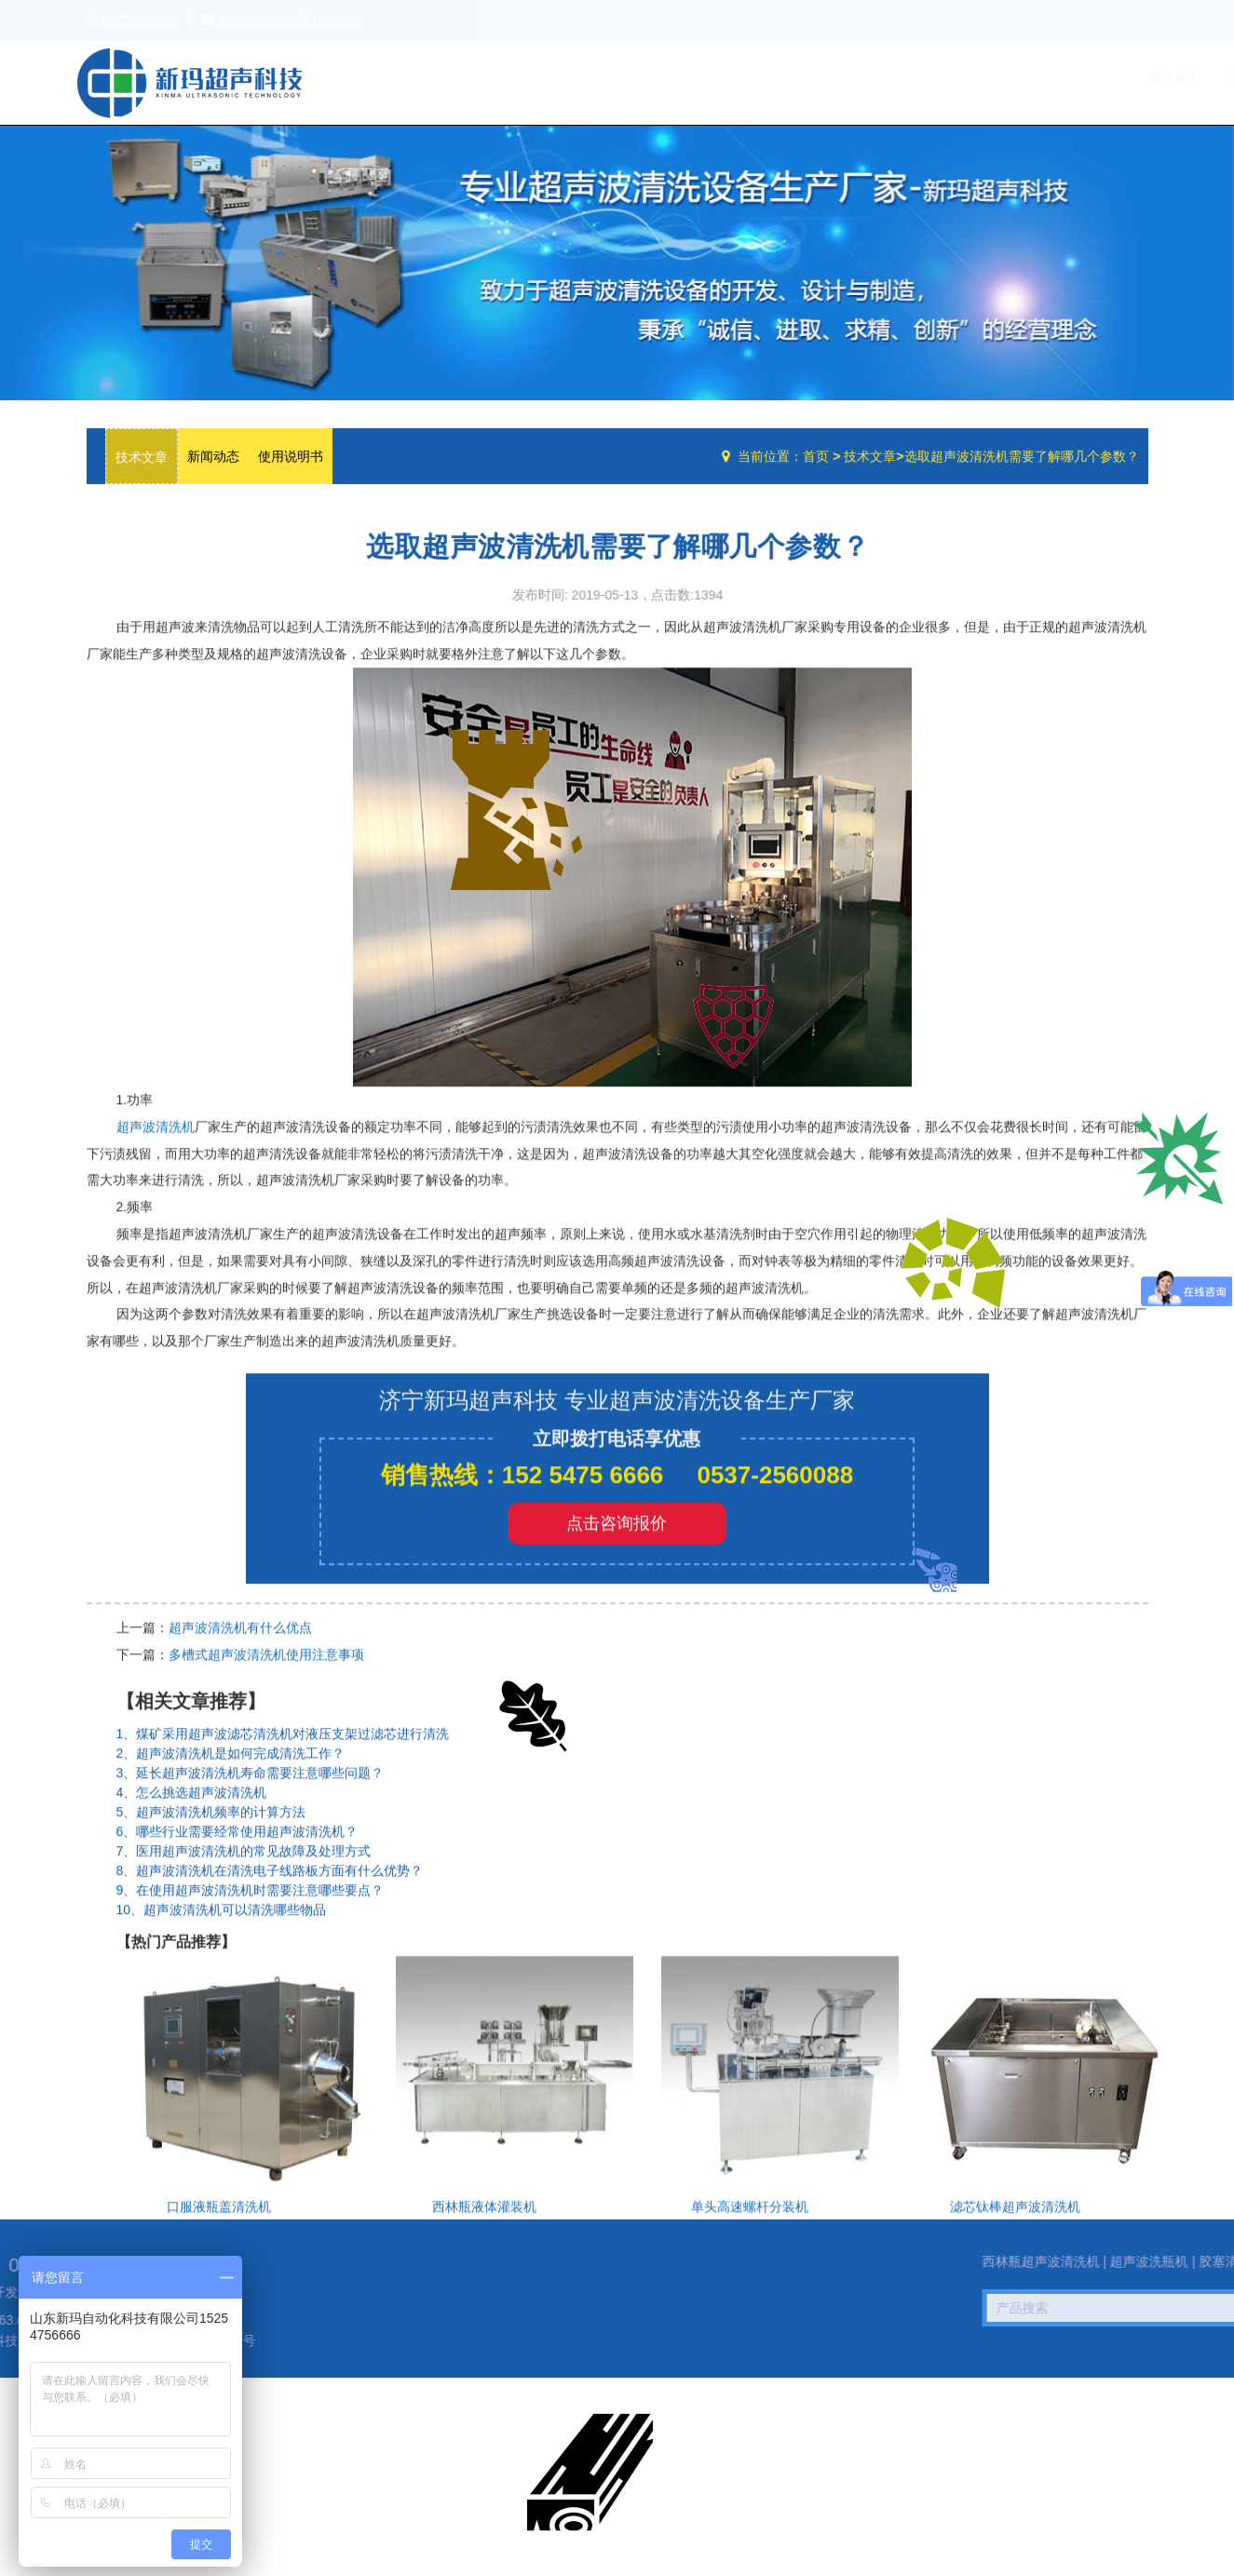  Describe the element at coordinates (533, 1716) in the screenshot. I see `represents nature or environmental category` at that location.